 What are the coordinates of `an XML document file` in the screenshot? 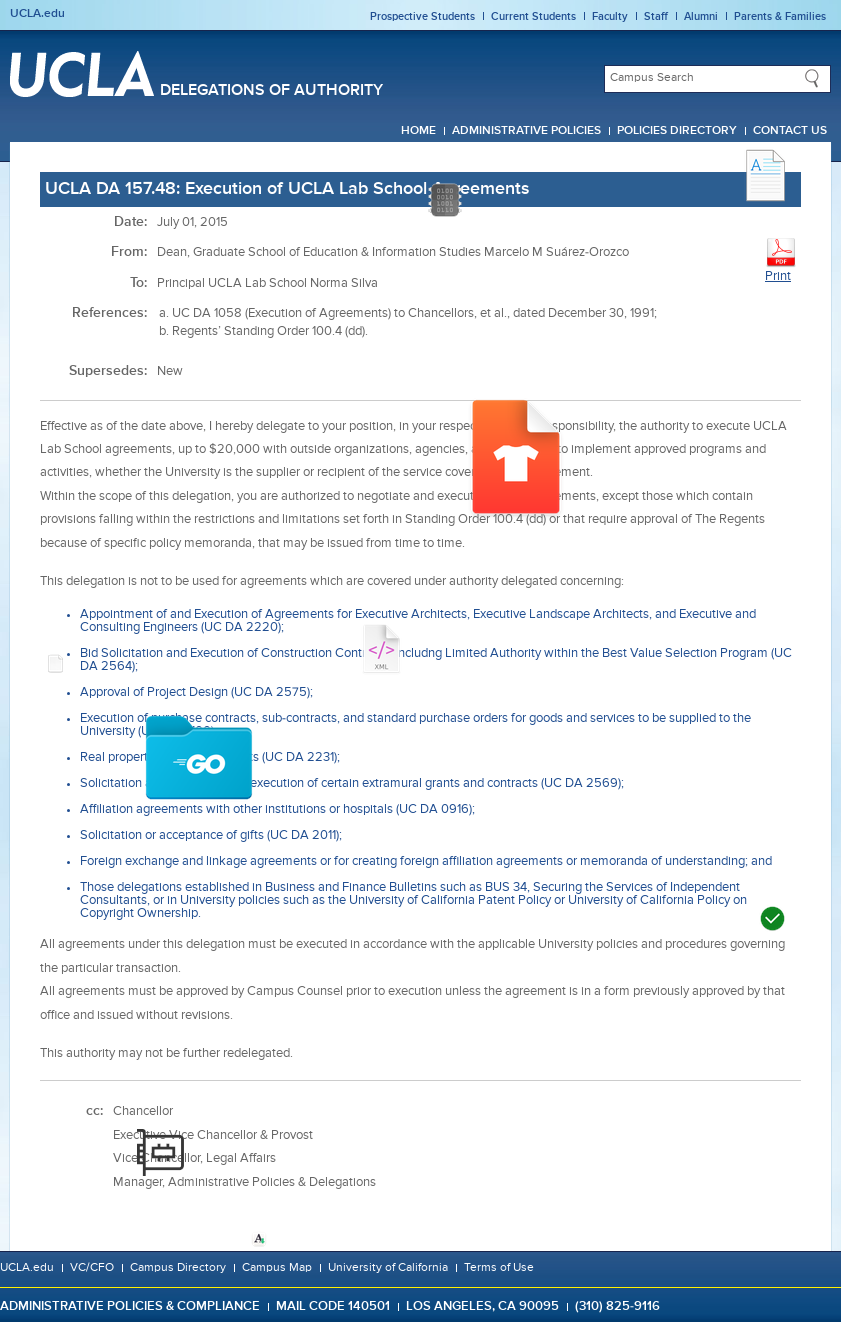 It's located at (381, 649).